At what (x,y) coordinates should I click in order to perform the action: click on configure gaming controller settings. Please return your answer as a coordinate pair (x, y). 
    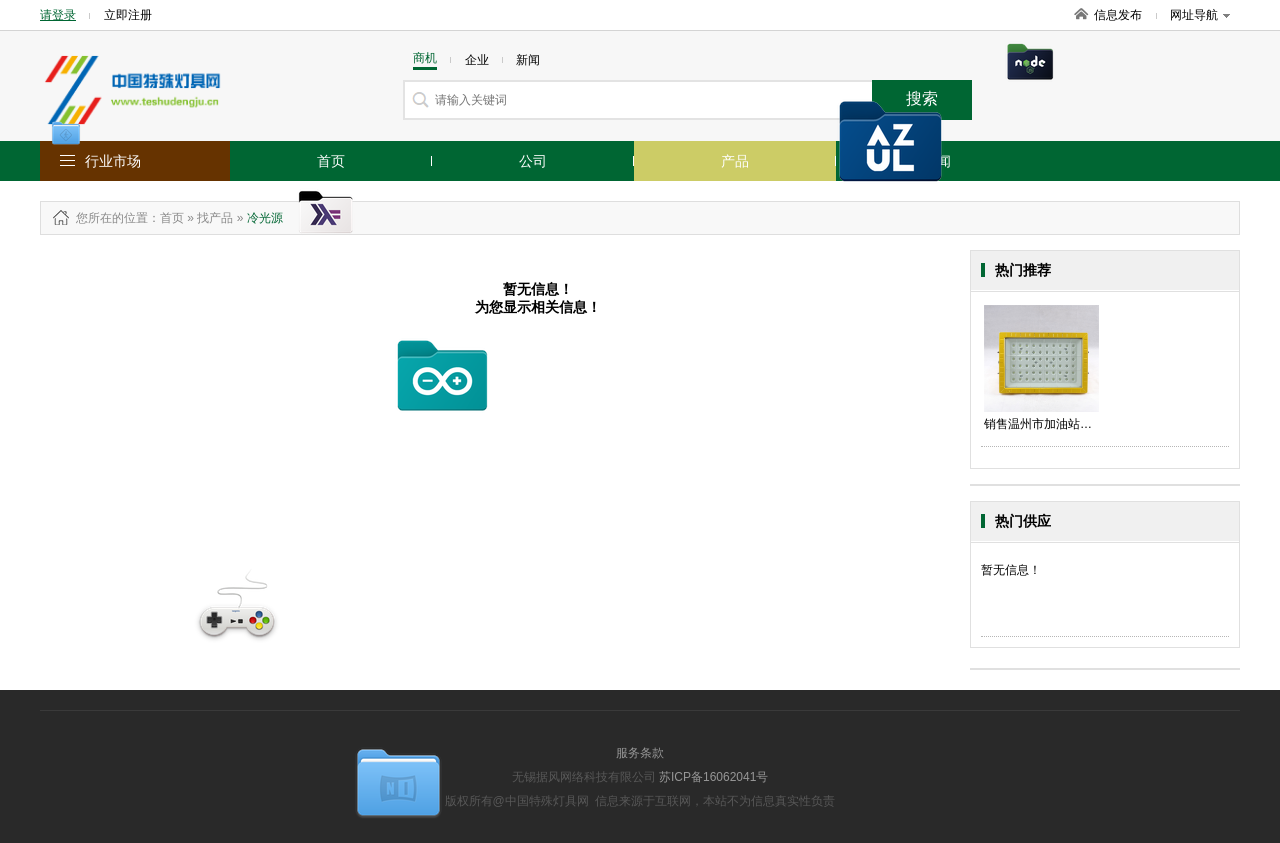
    Looking at the image, I should click on (237, 605).